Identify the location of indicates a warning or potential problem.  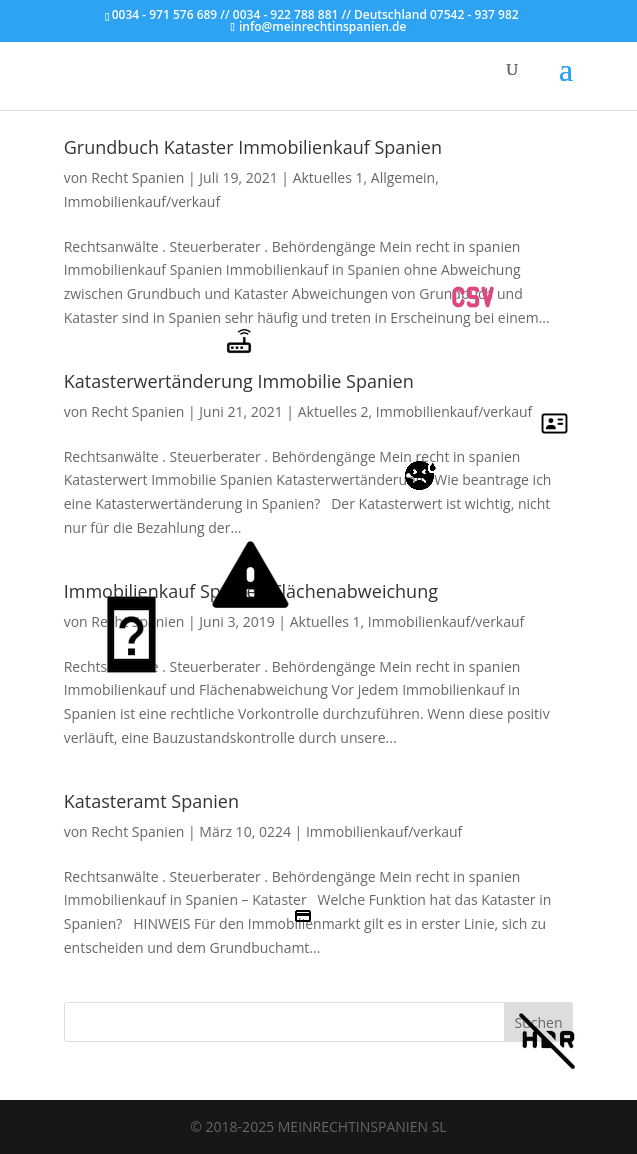
(250, 574).